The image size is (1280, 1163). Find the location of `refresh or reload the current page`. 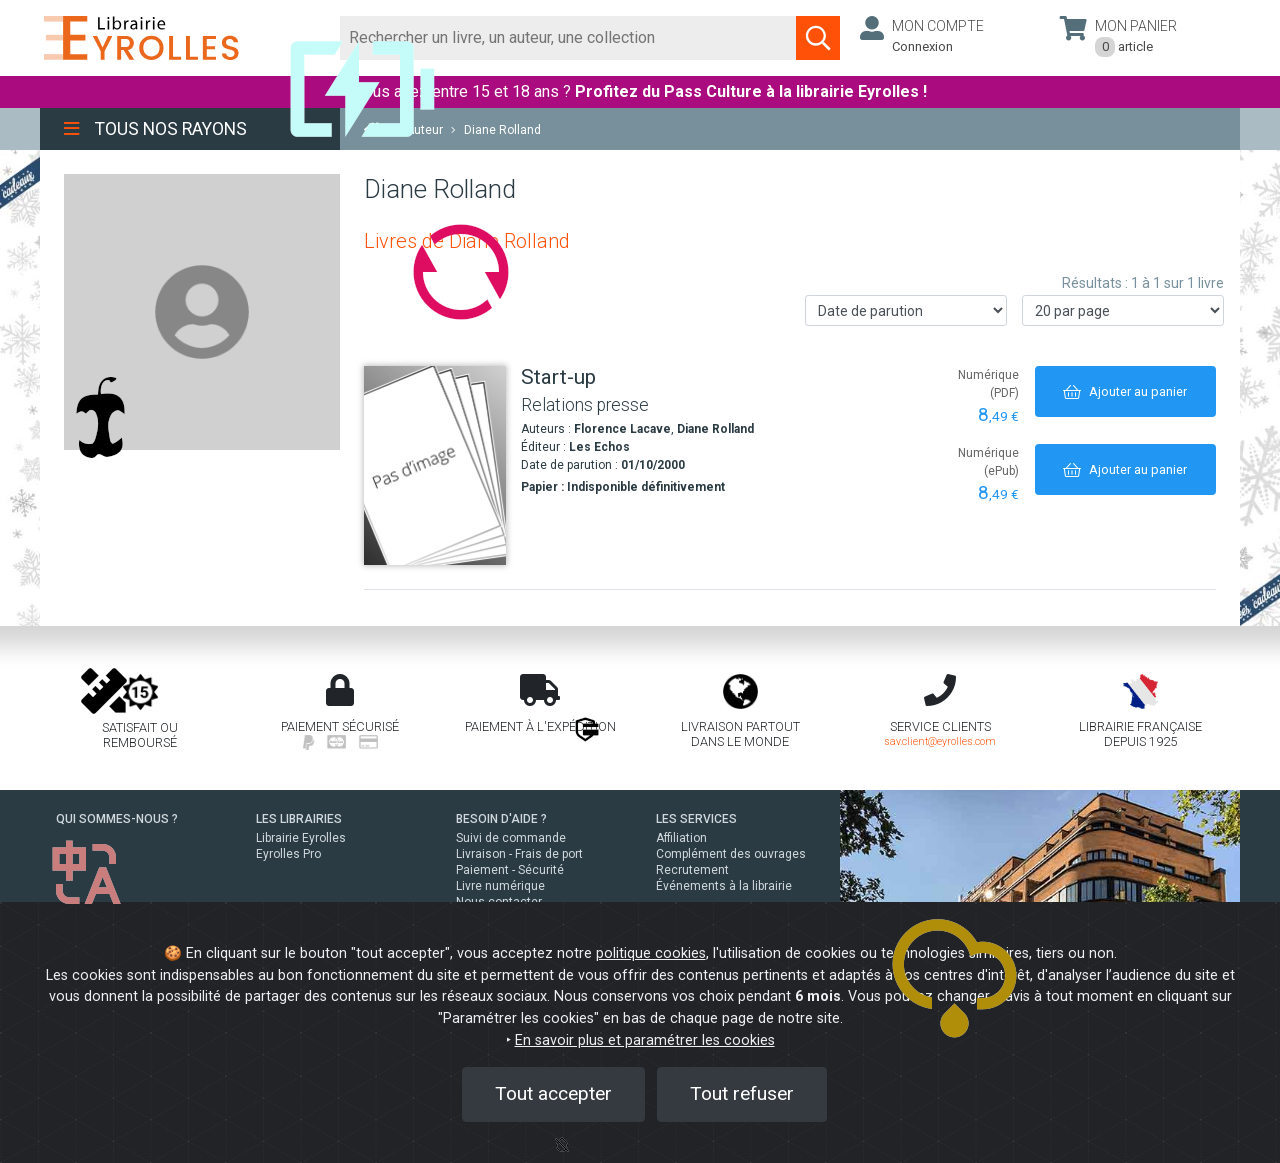

refresh or reload the current page is located at coordinates (461, 272).